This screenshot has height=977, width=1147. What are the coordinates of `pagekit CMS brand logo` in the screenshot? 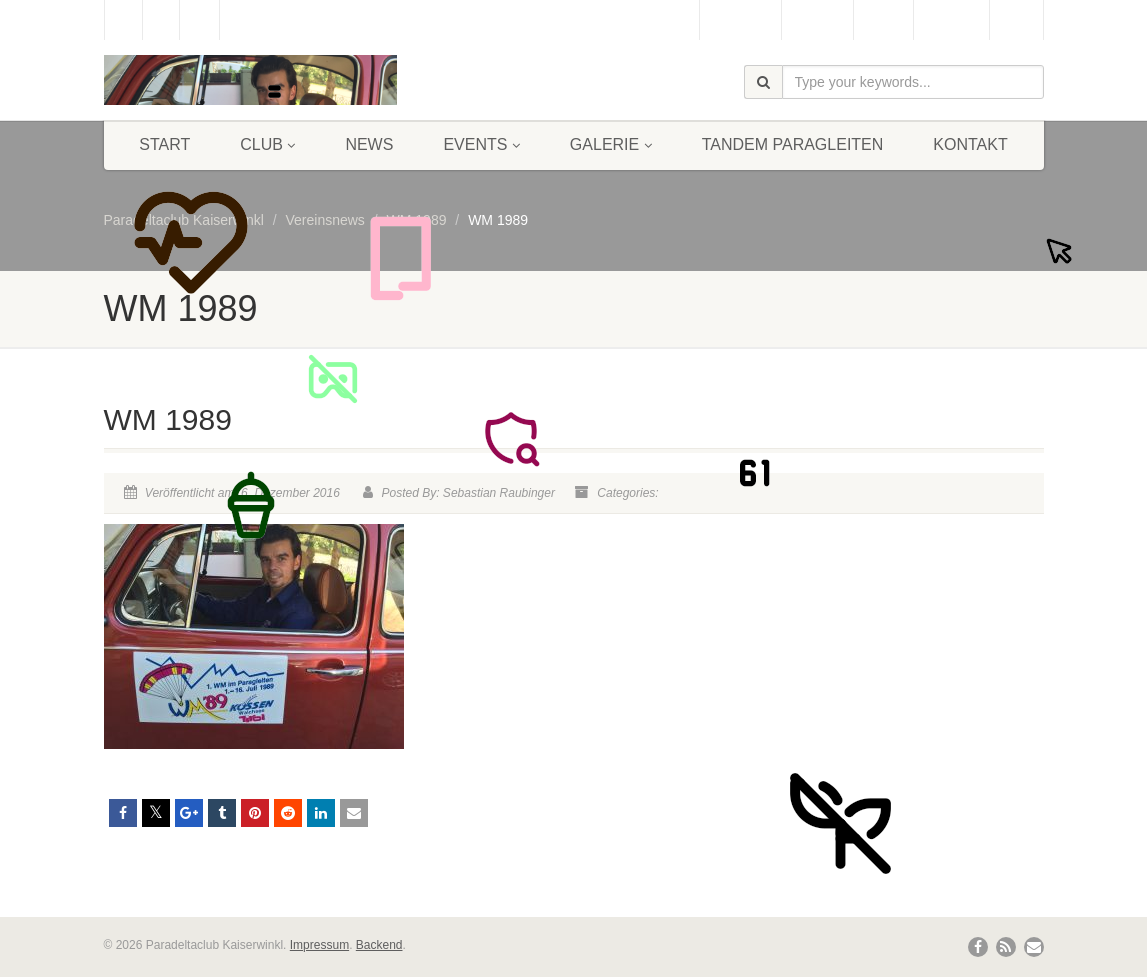 It's located at (398, 258).